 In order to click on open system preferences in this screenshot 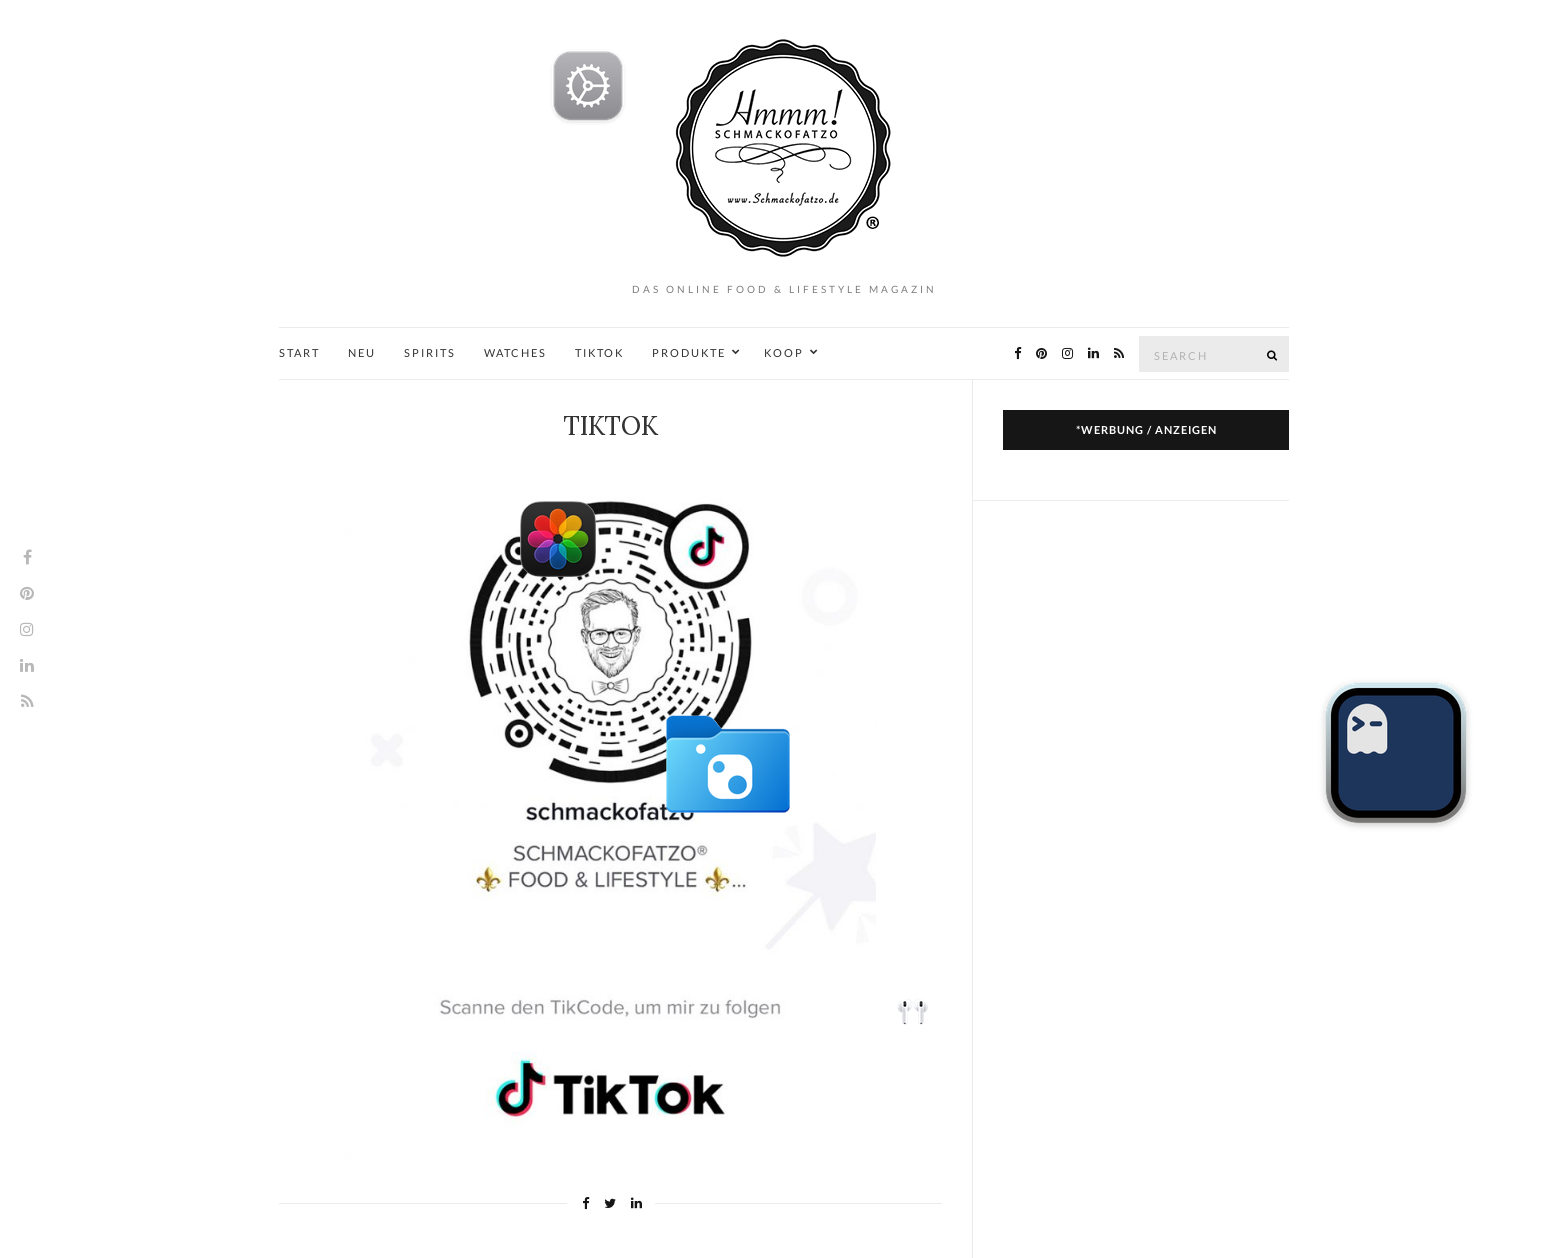, I will do `click(588, 87)`.